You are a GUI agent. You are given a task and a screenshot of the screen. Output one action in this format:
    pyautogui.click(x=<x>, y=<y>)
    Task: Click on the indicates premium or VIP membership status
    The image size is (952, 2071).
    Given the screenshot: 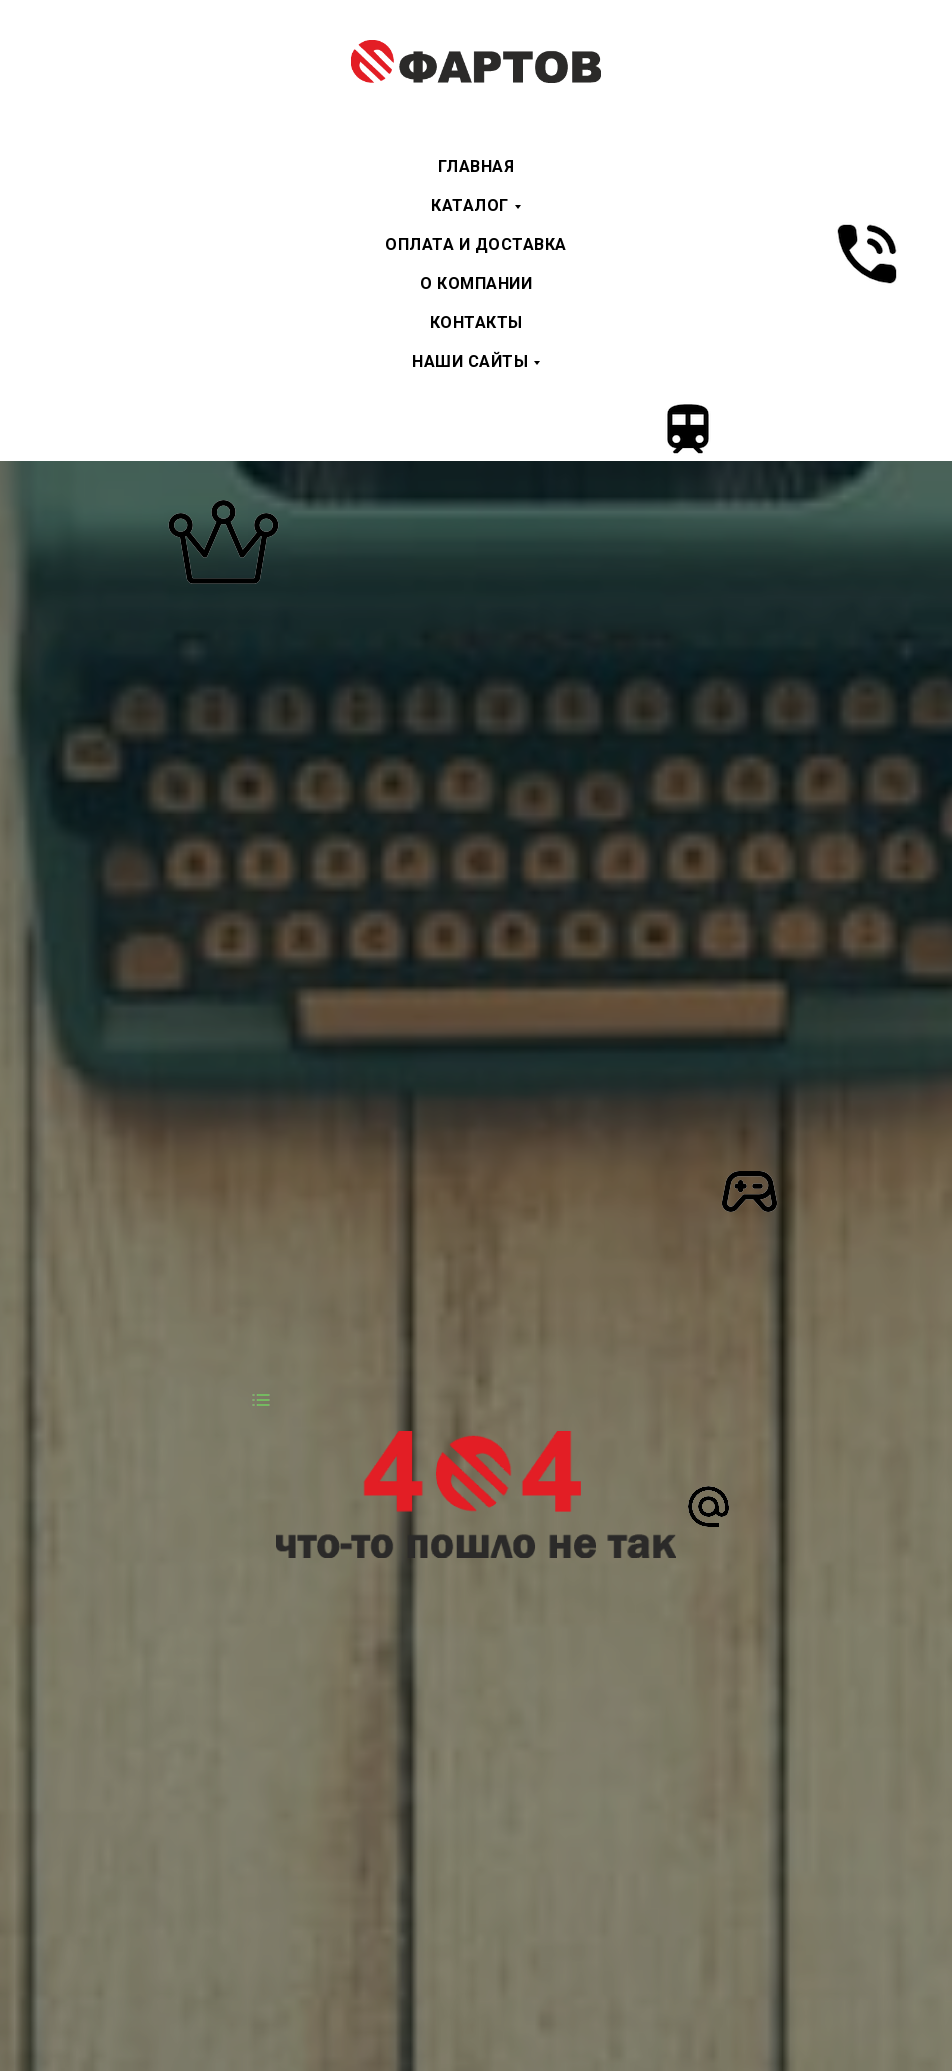 What is the action you would take?
    pyautogui.click(x=223, y=547)
    